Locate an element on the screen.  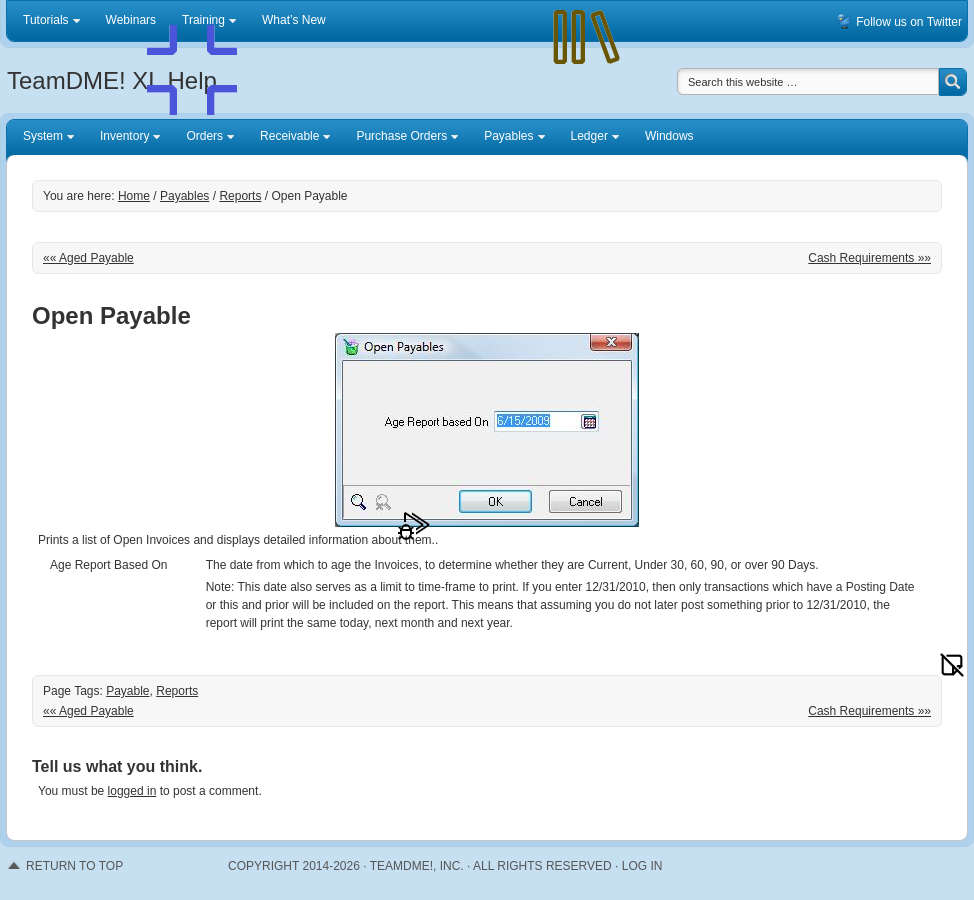
run debugger on all files or projects is located at coordinates (414, 524).